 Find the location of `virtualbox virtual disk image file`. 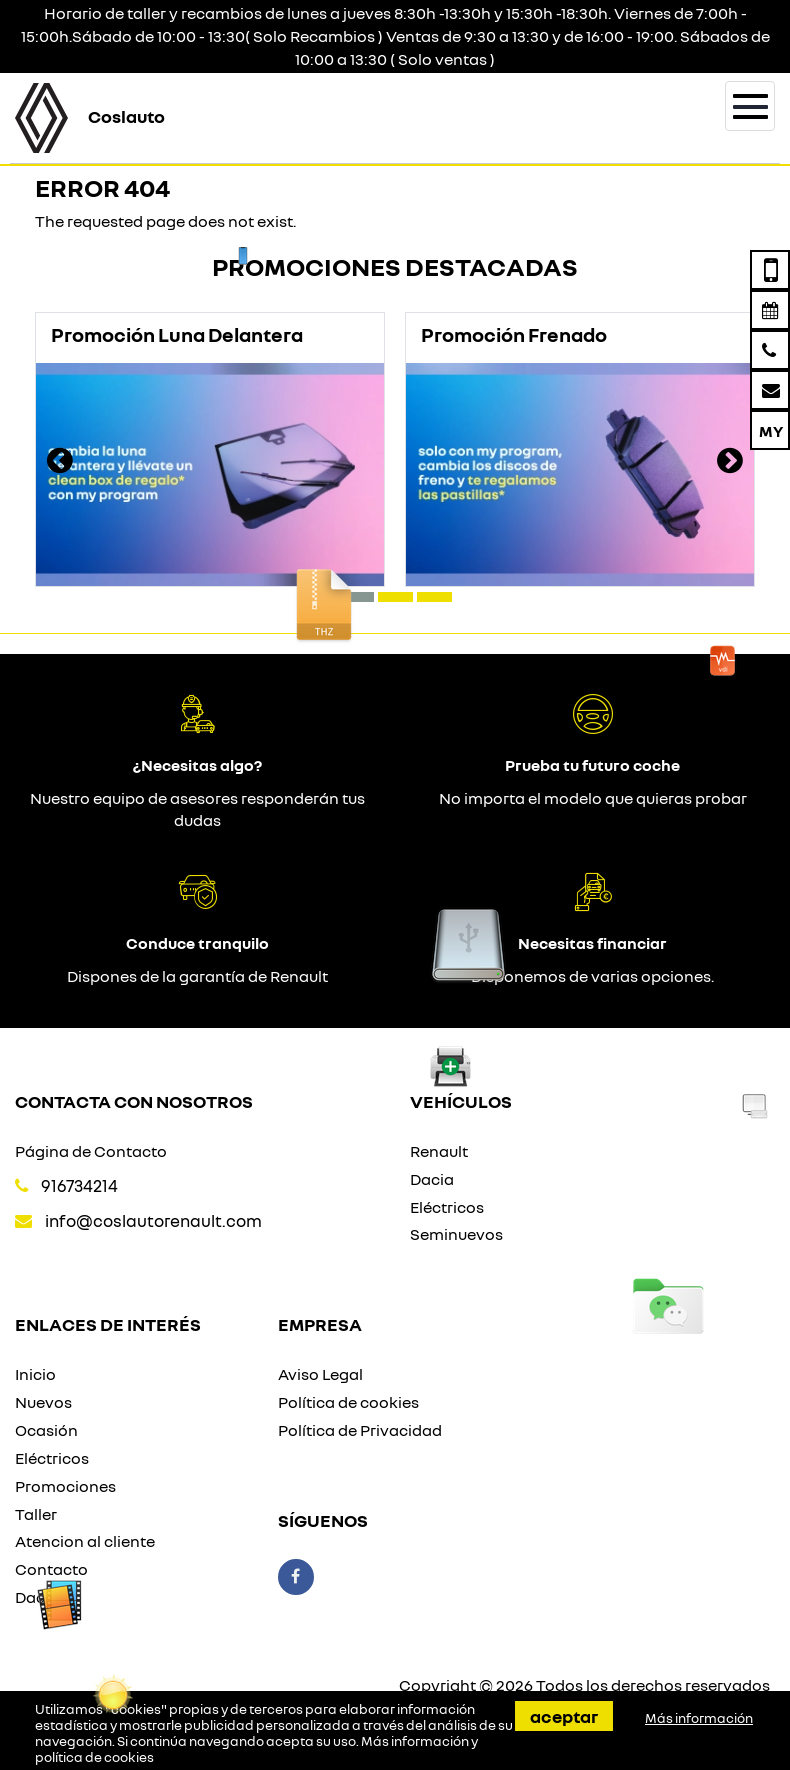

virtualbox virtual disk image file is located at coordinates (722, 660).